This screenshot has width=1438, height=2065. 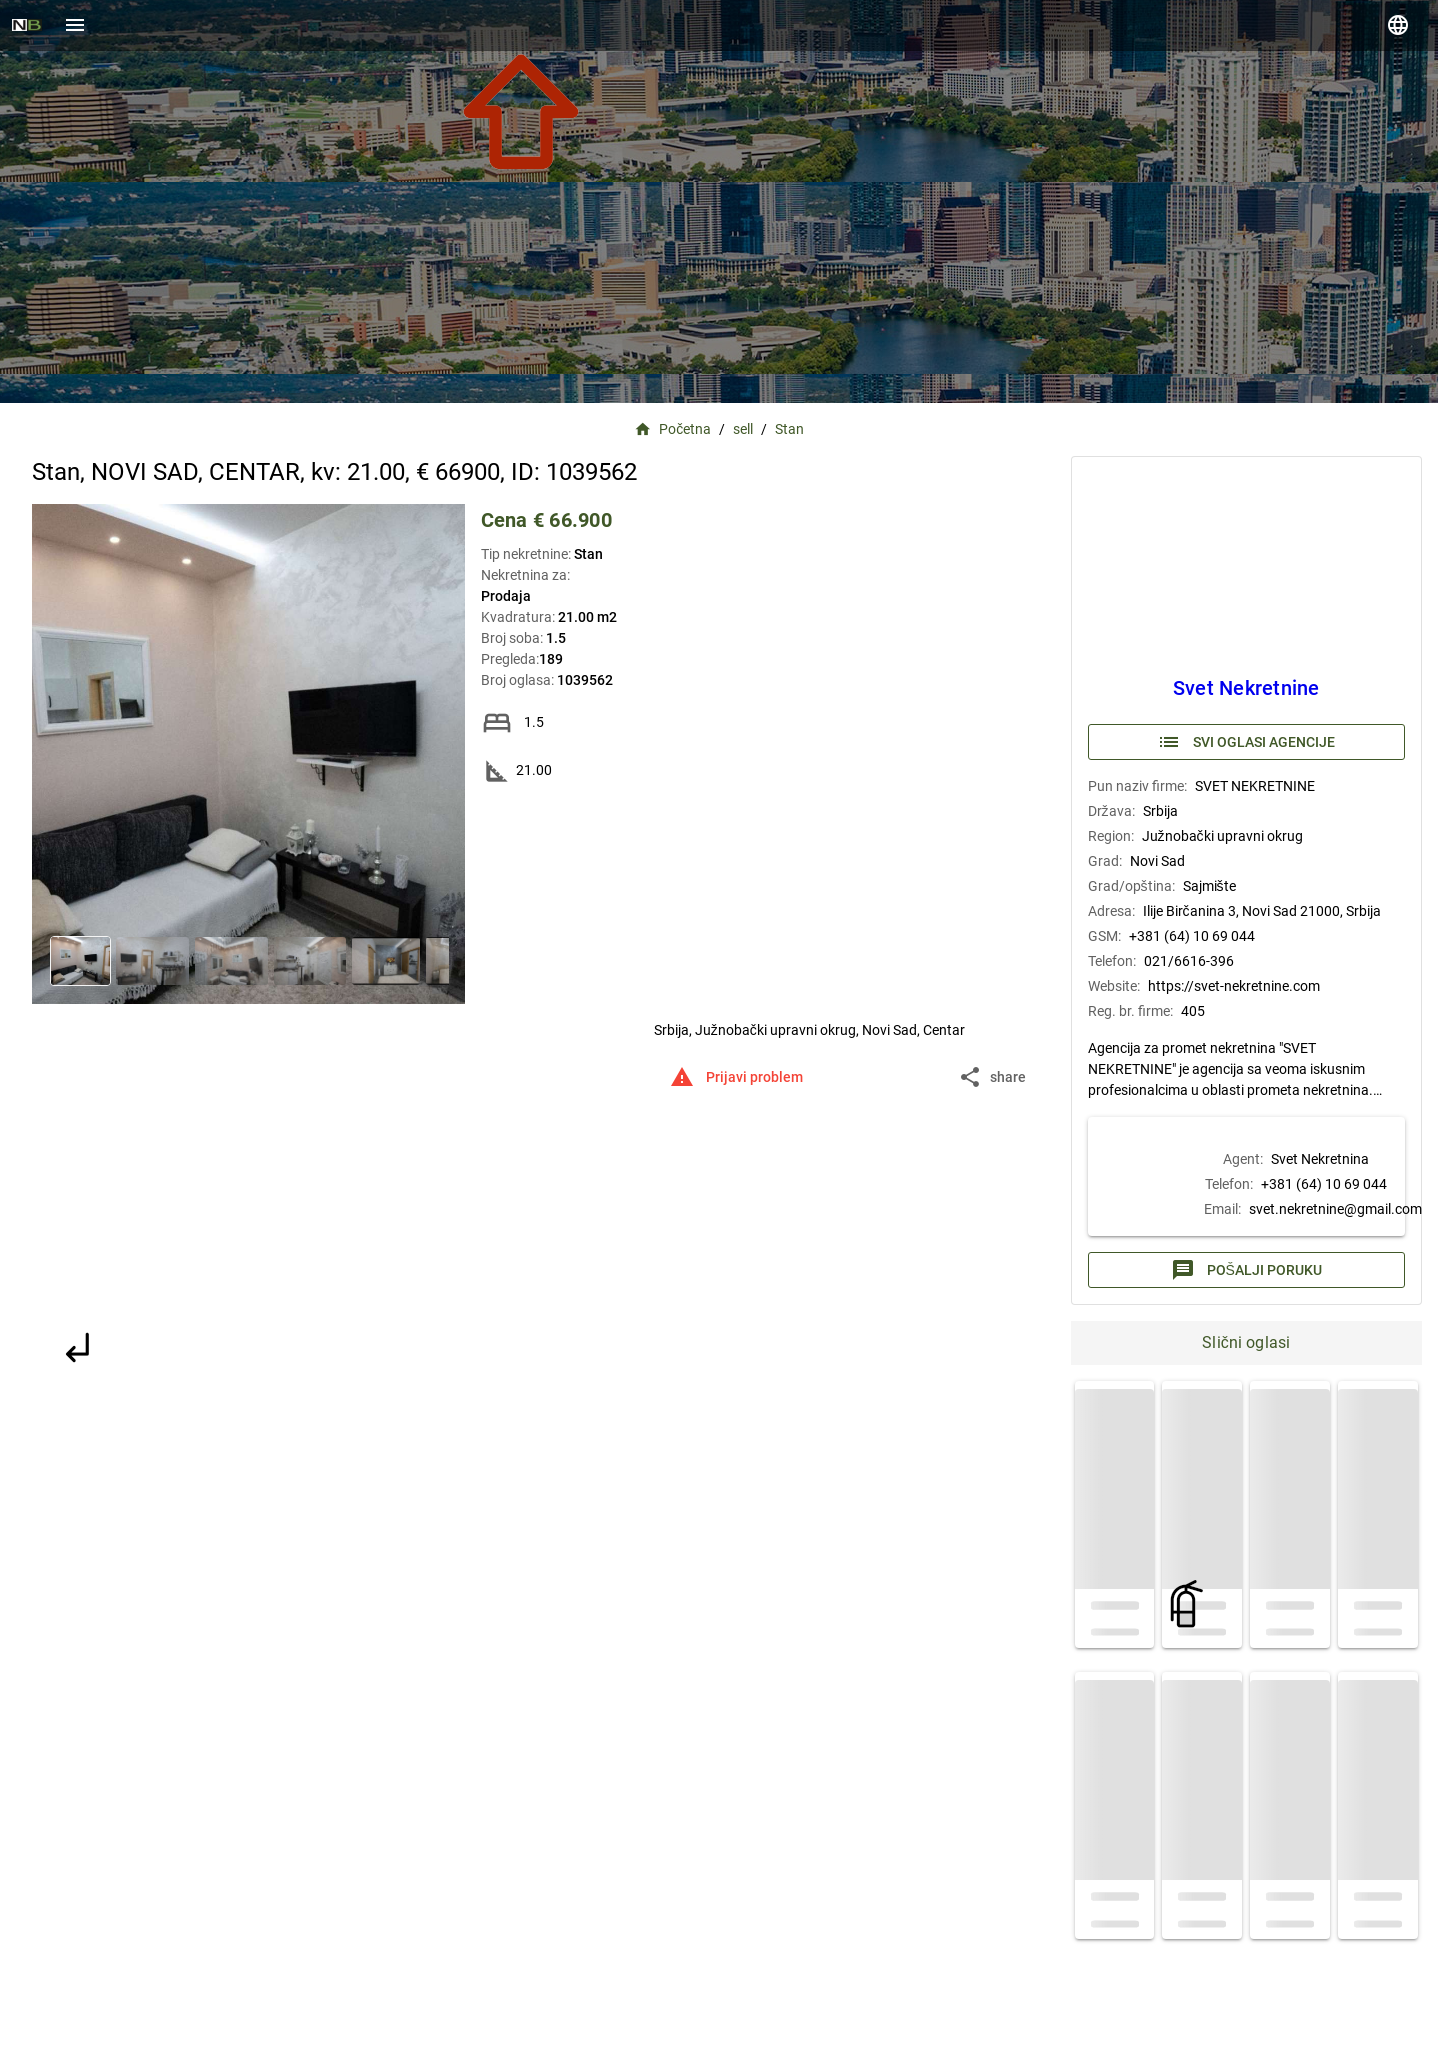 I want to click on upload a file or content, so click(x=521, y=116).